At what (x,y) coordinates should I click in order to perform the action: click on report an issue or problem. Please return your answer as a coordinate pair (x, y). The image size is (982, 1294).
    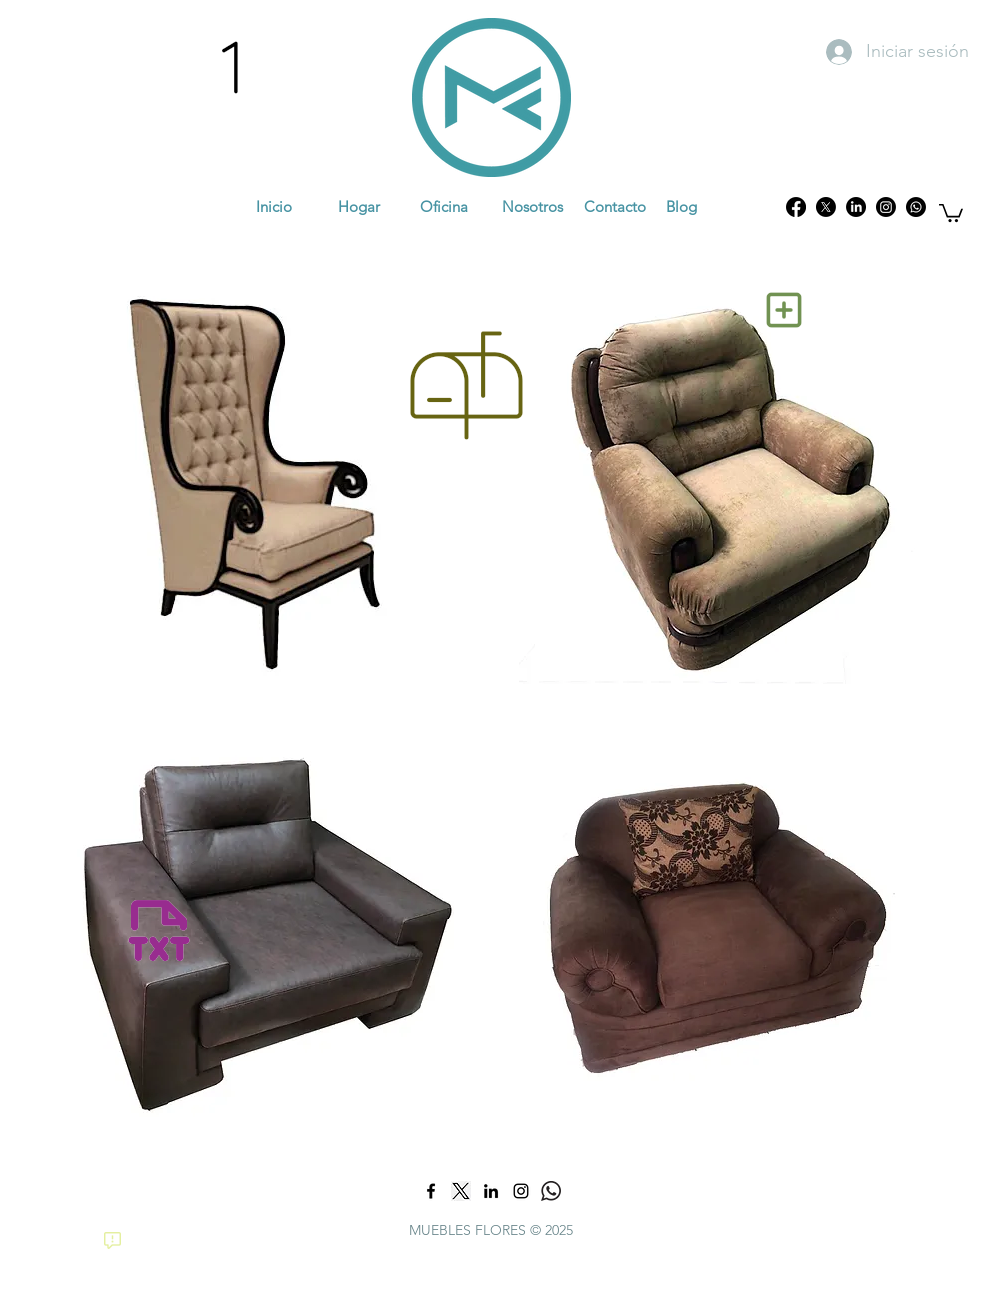
    Looking at the image, I should click on (112, 1240).